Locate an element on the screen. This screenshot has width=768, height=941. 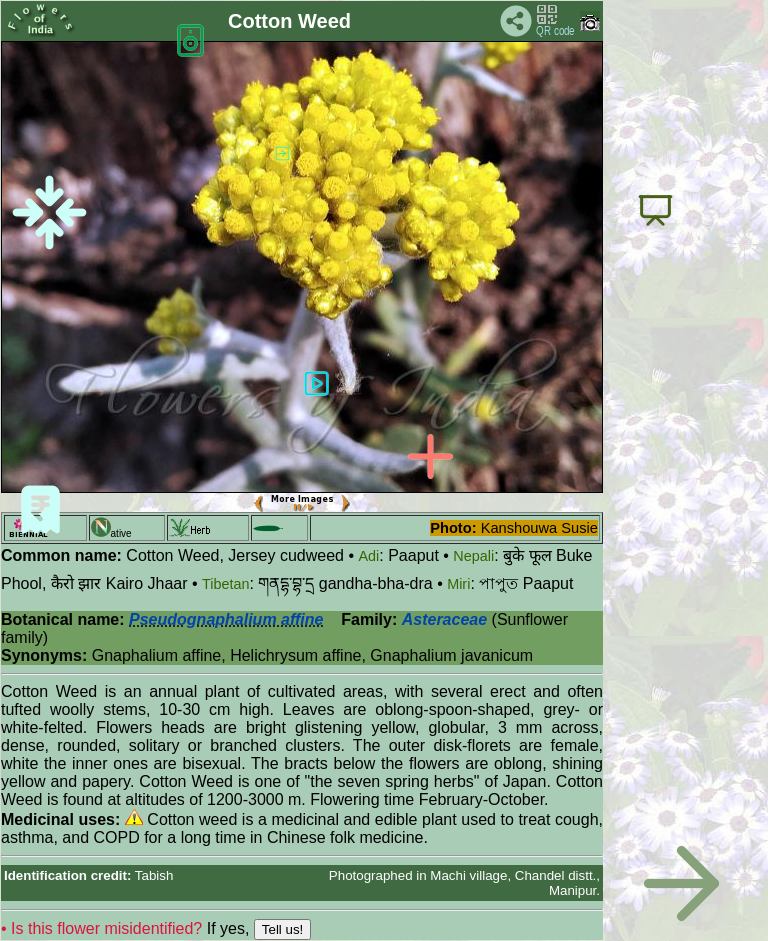
view payment receipt in rupees is located at coordinates (40, 509).